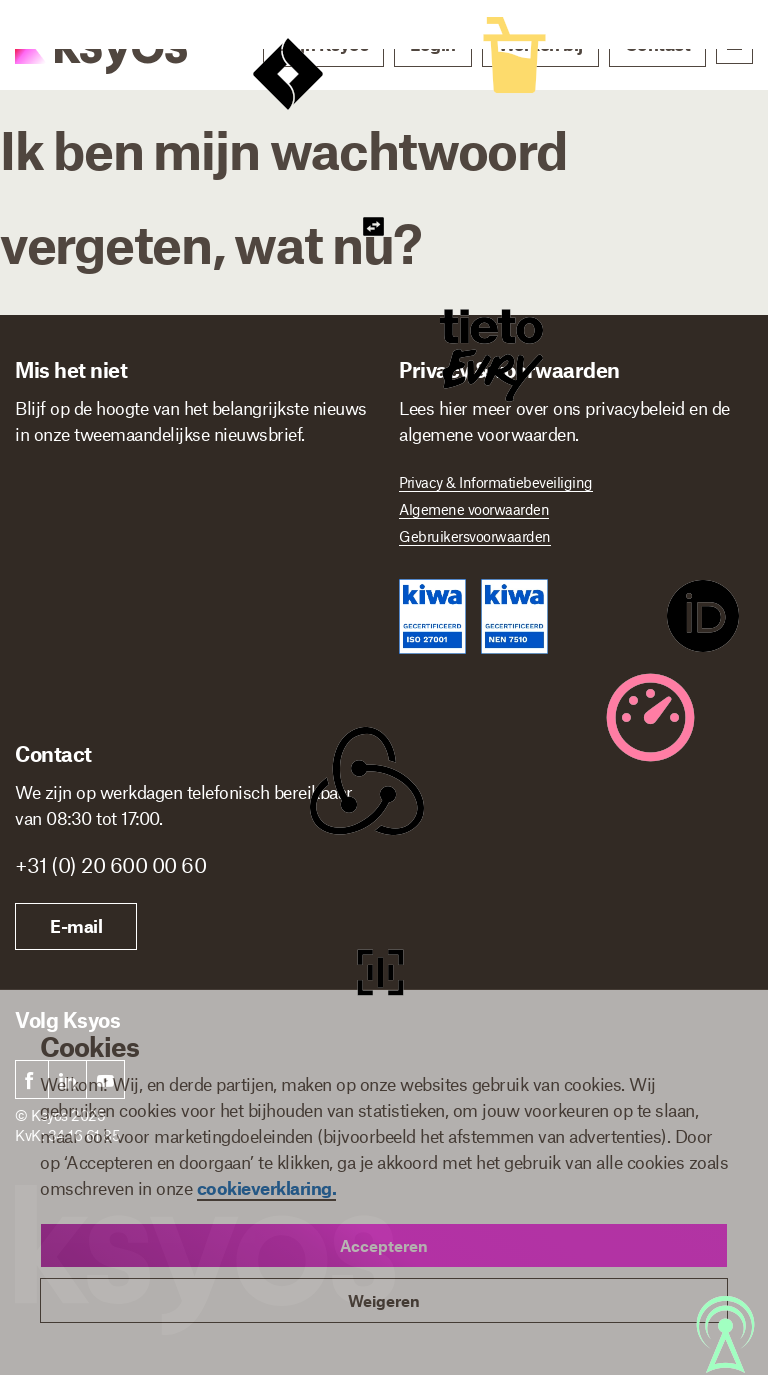 Image resolution: width=768 pixels, height=1375 pixels. Describe the element at coordinates (725, 1334) in the screenshot. I see `statuspal brand logo` at that location.